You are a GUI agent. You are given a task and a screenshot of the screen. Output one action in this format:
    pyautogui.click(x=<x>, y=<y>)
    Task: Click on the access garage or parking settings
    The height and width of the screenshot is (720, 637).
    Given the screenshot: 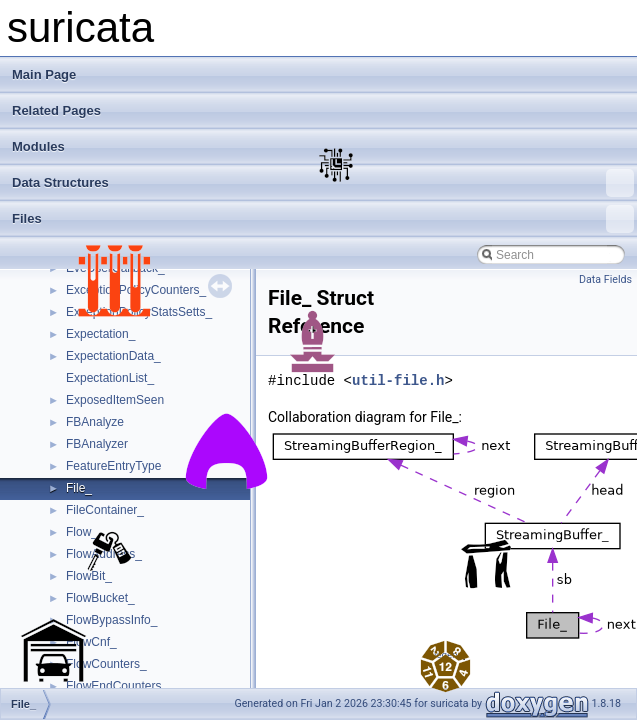 What is the action you would take?
    pyautogui.click(x=53, y=648)
    